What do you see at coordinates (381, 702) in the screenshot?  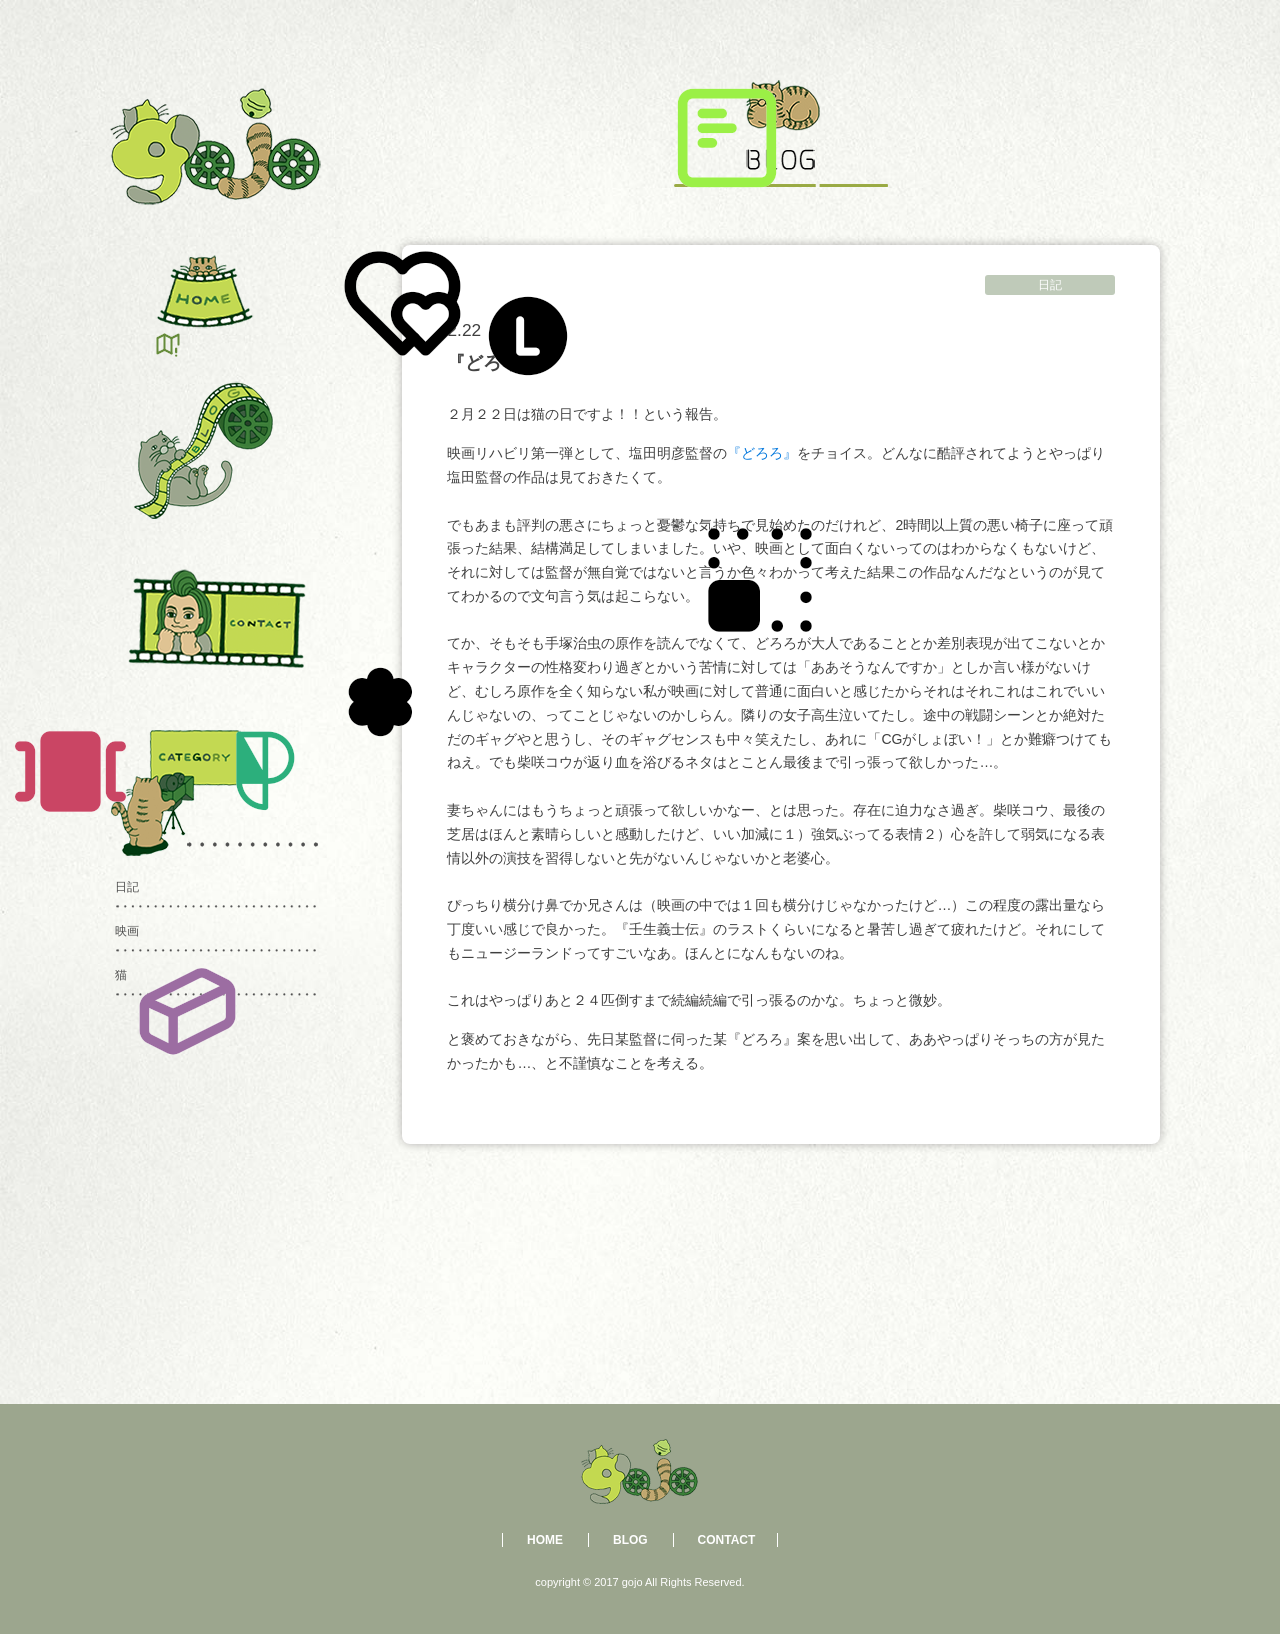 I see `indicates a michelin-starred restaurant or venue` at bounding box center [381, 702].